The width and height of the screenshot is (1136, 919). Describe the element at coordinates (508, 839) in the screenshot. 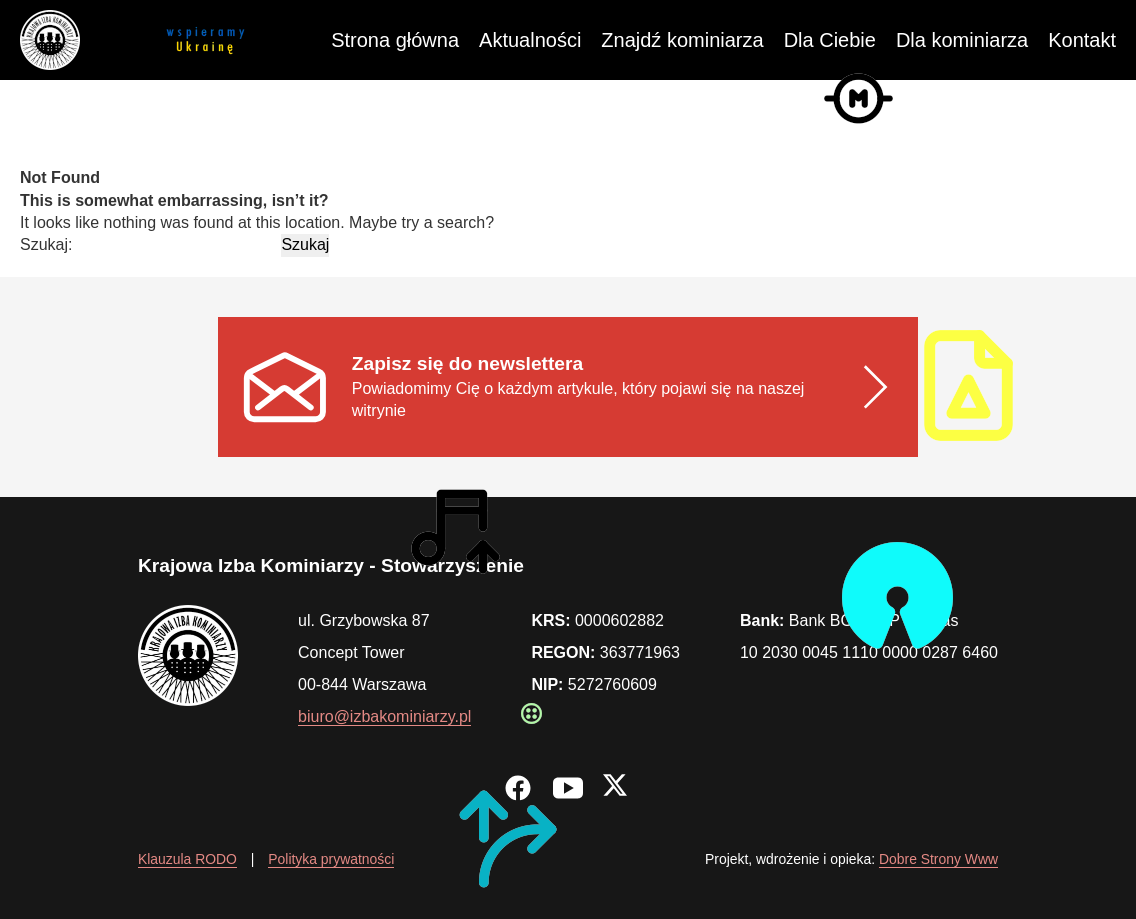

I see `take the exit or turn right ahead` at that location.